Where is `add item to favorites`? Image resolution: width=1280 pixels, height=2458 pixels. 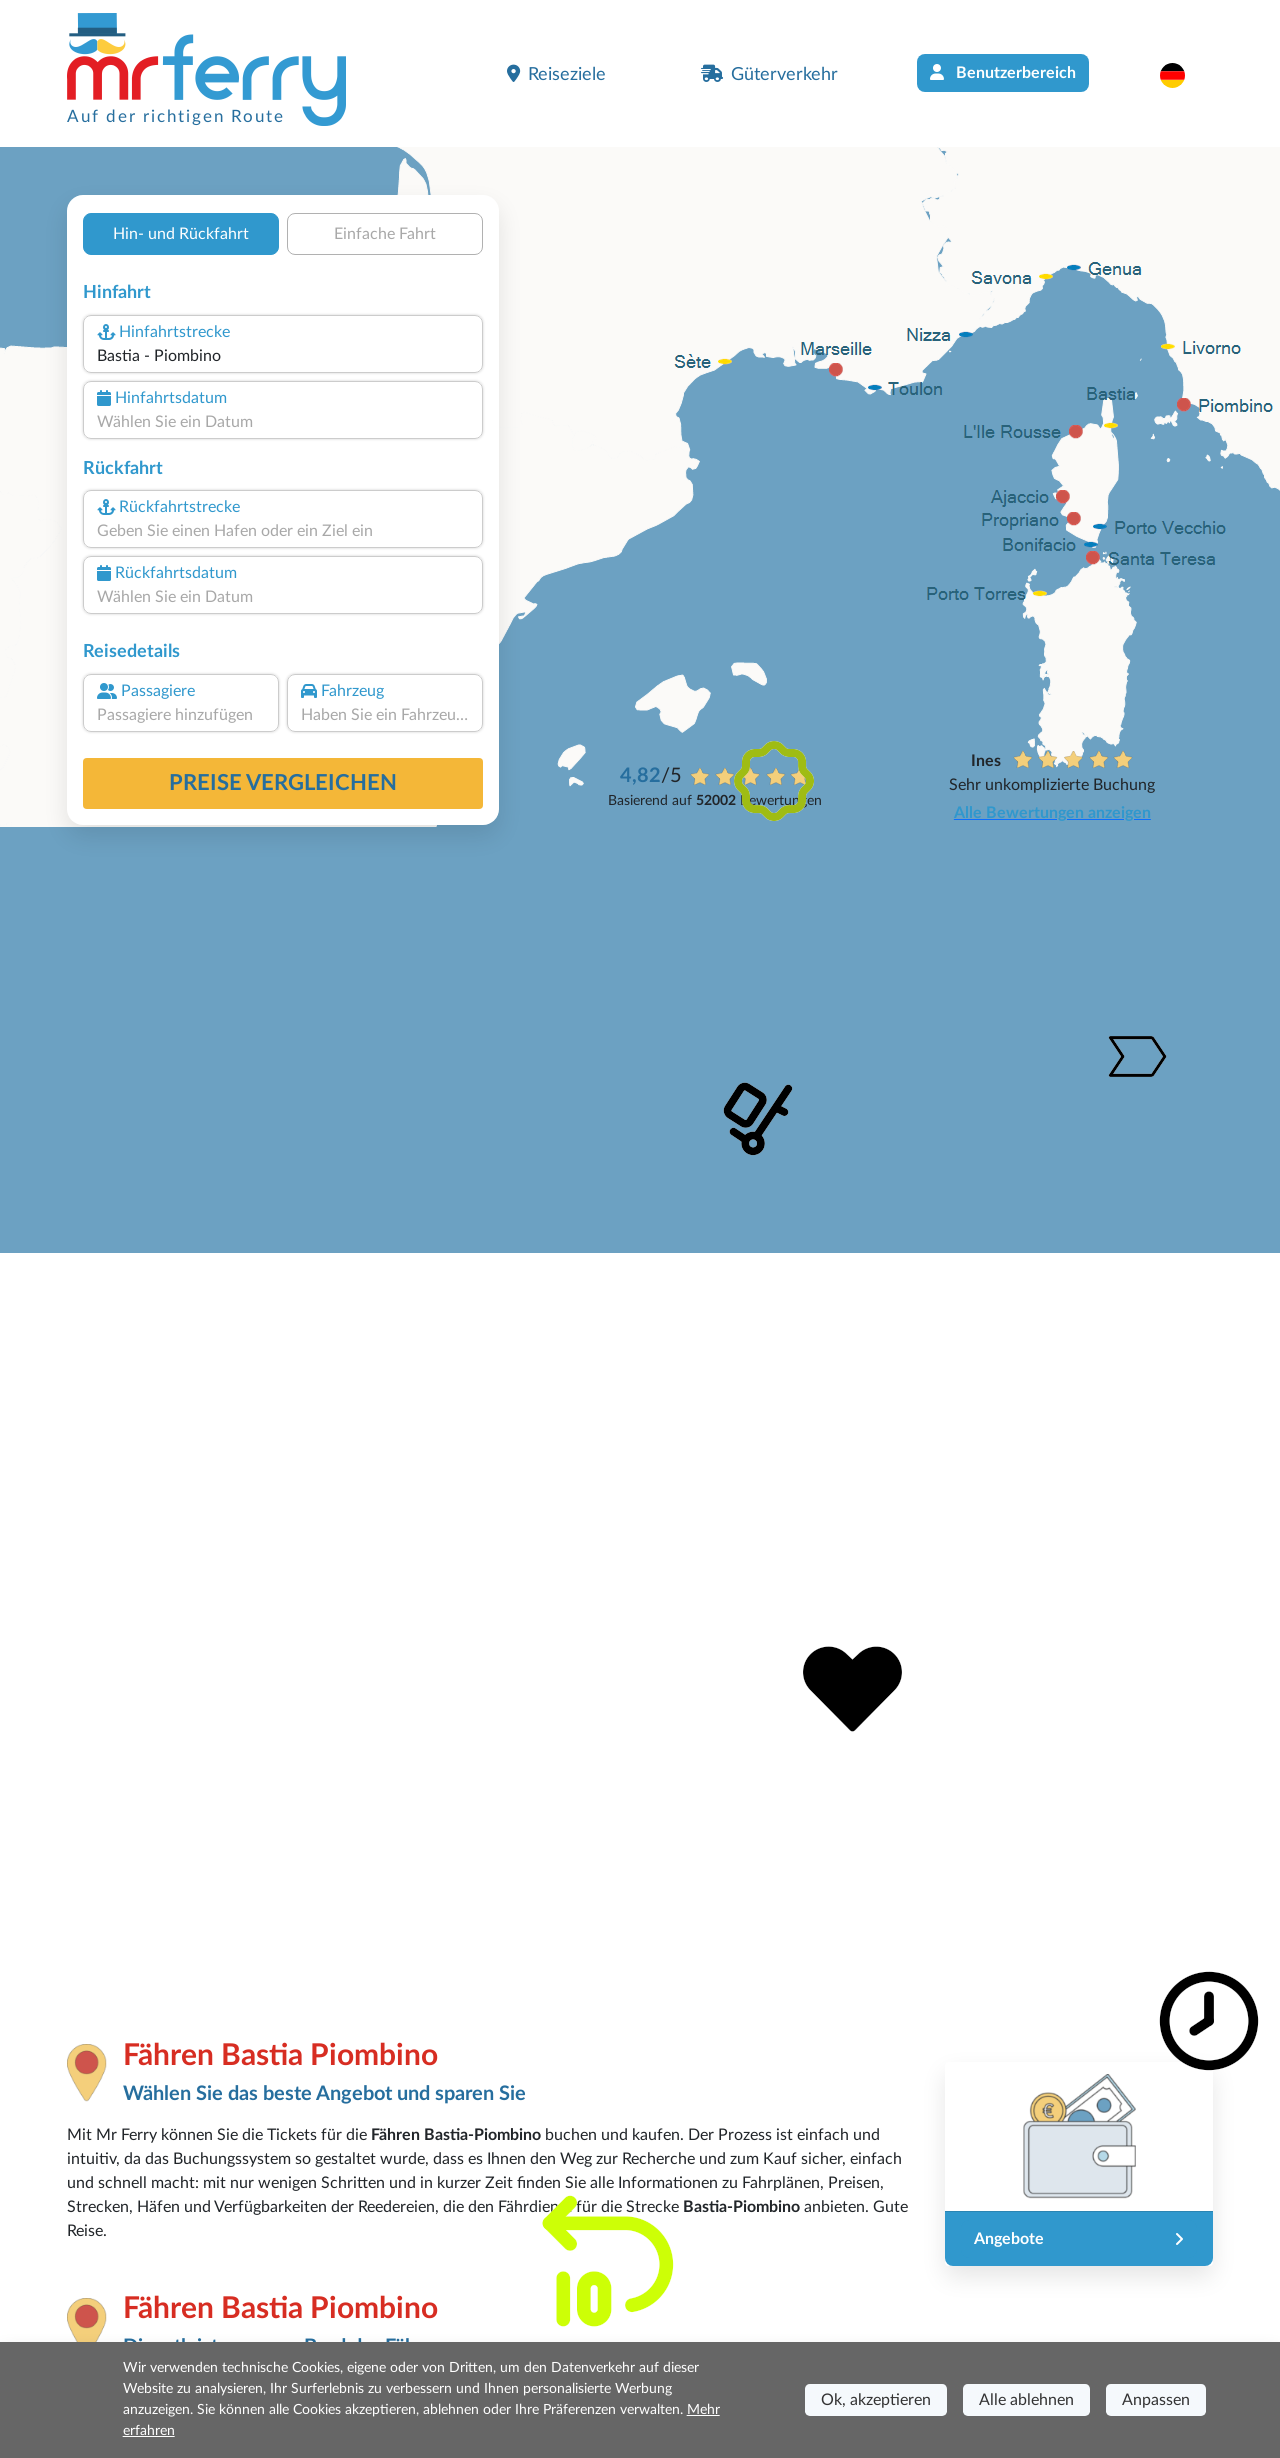
add item to favorites is located at coordinates (852, 1685).